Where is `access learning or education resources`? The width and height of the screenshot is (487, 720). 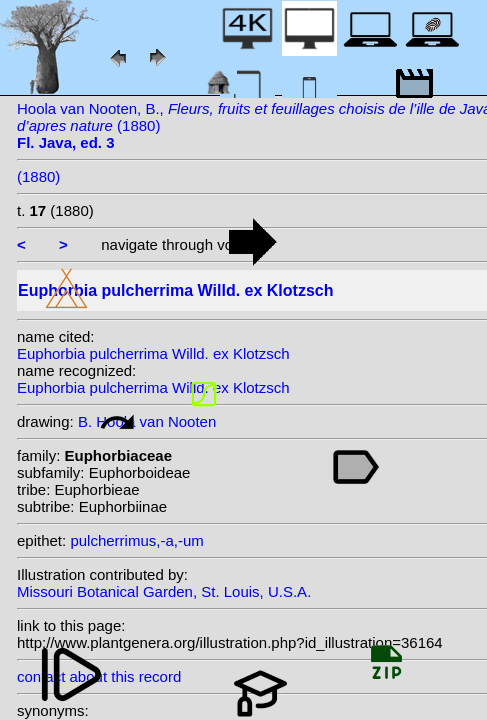 access learning or education resources is located at coordinates (260, 693).